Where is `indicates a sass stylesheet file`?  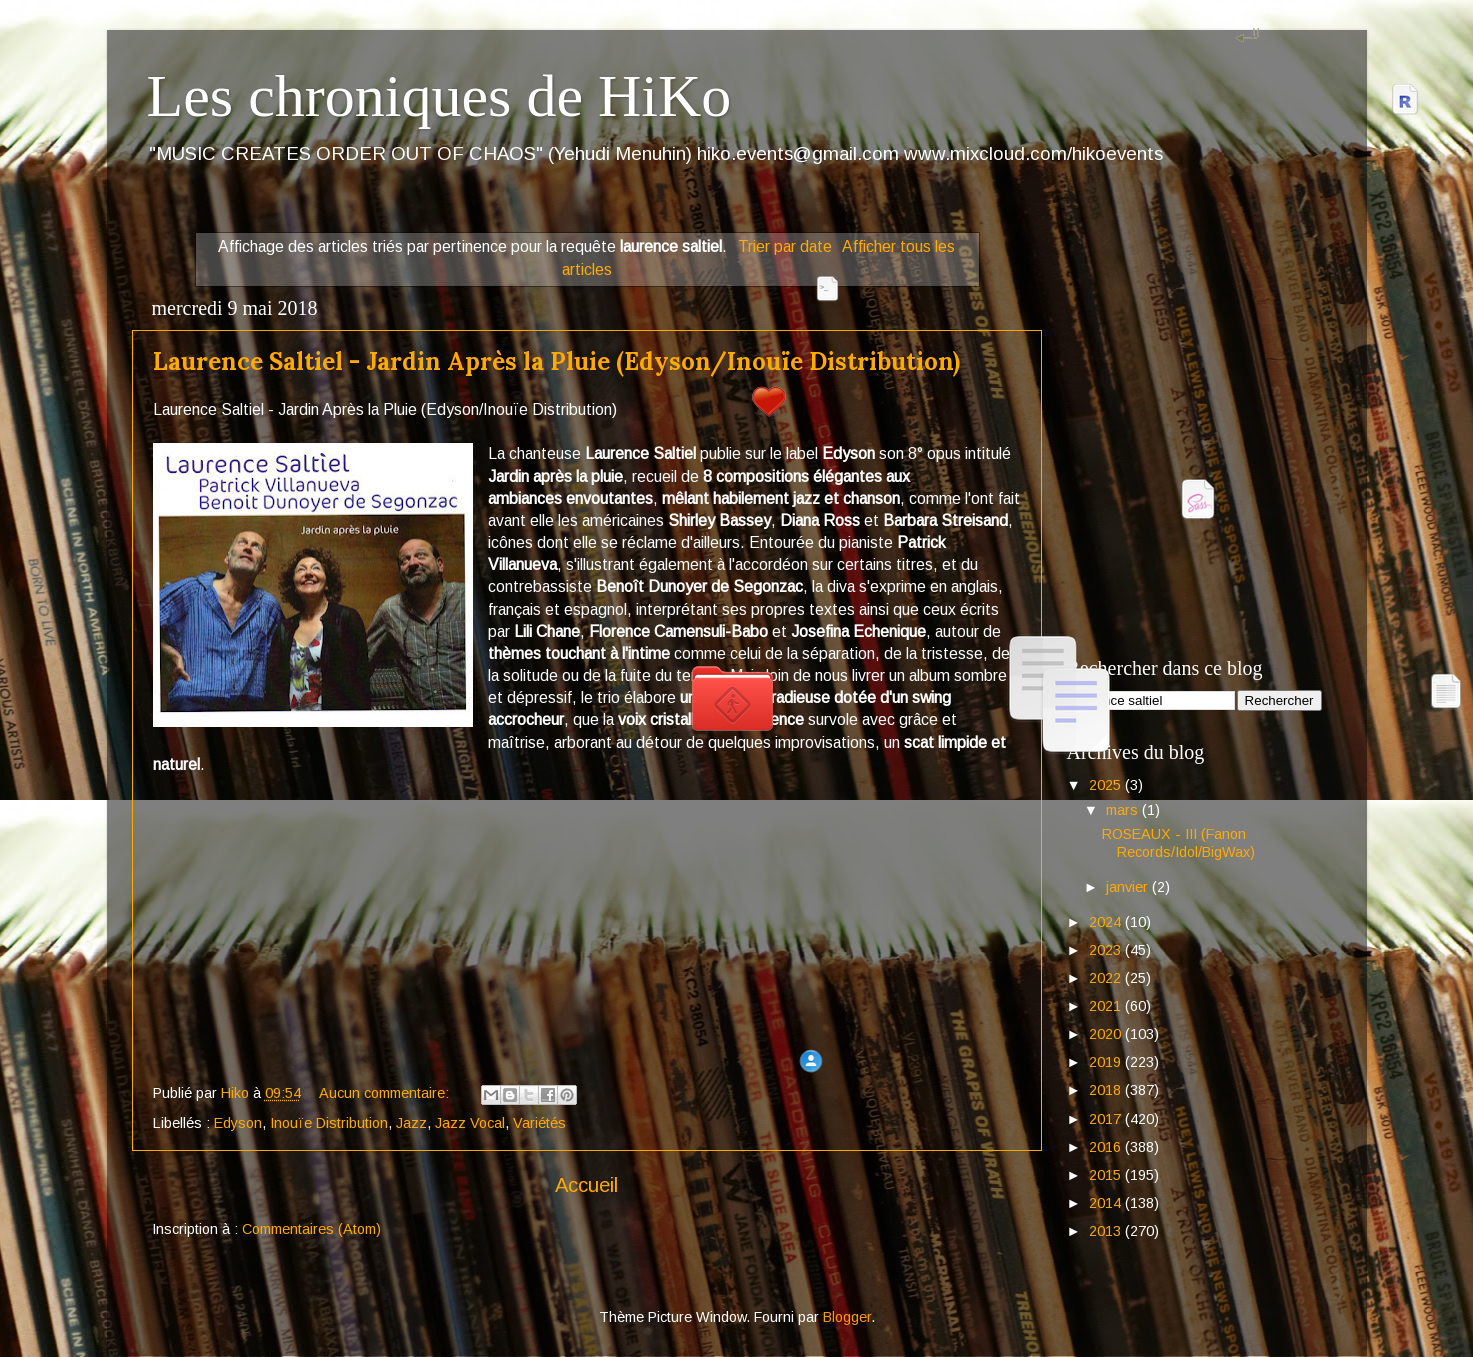 indicates a sass stylesheet file is located at coordinates (1198, 499).